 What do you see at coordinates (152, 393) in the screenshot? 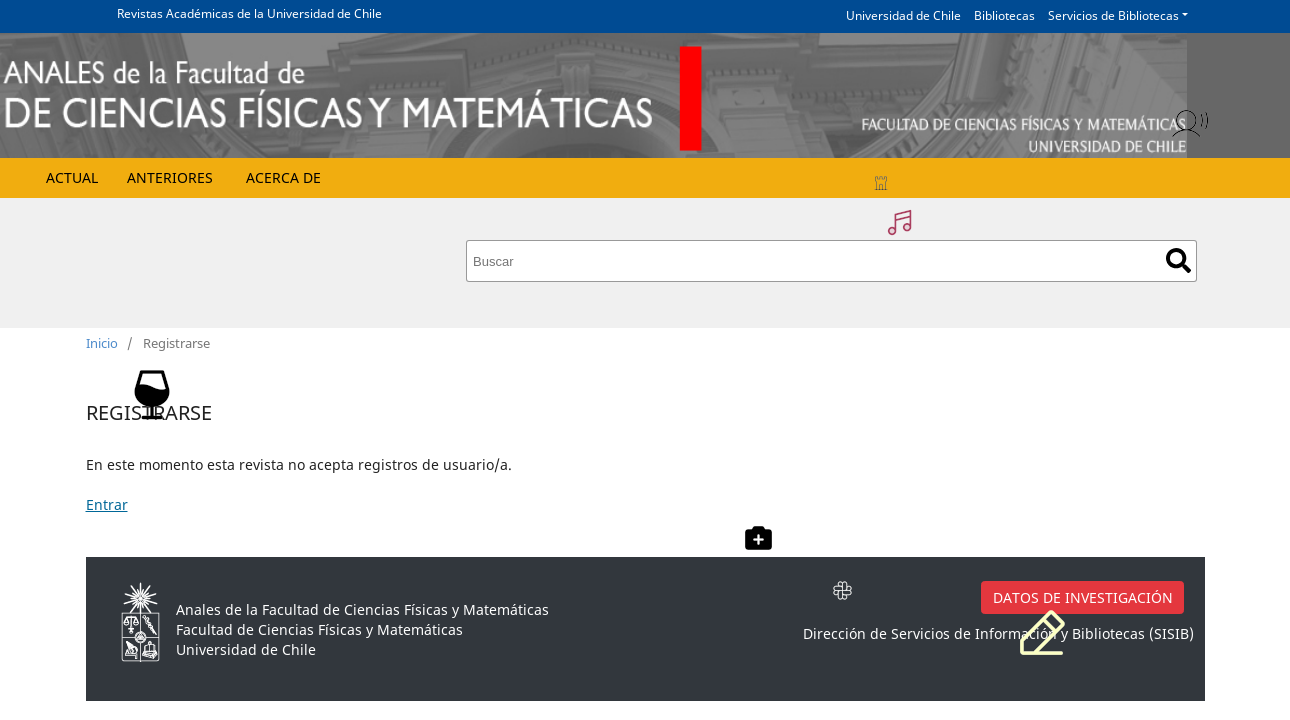
I see `browse wine or beverage options` at bounding box center [152, 393].